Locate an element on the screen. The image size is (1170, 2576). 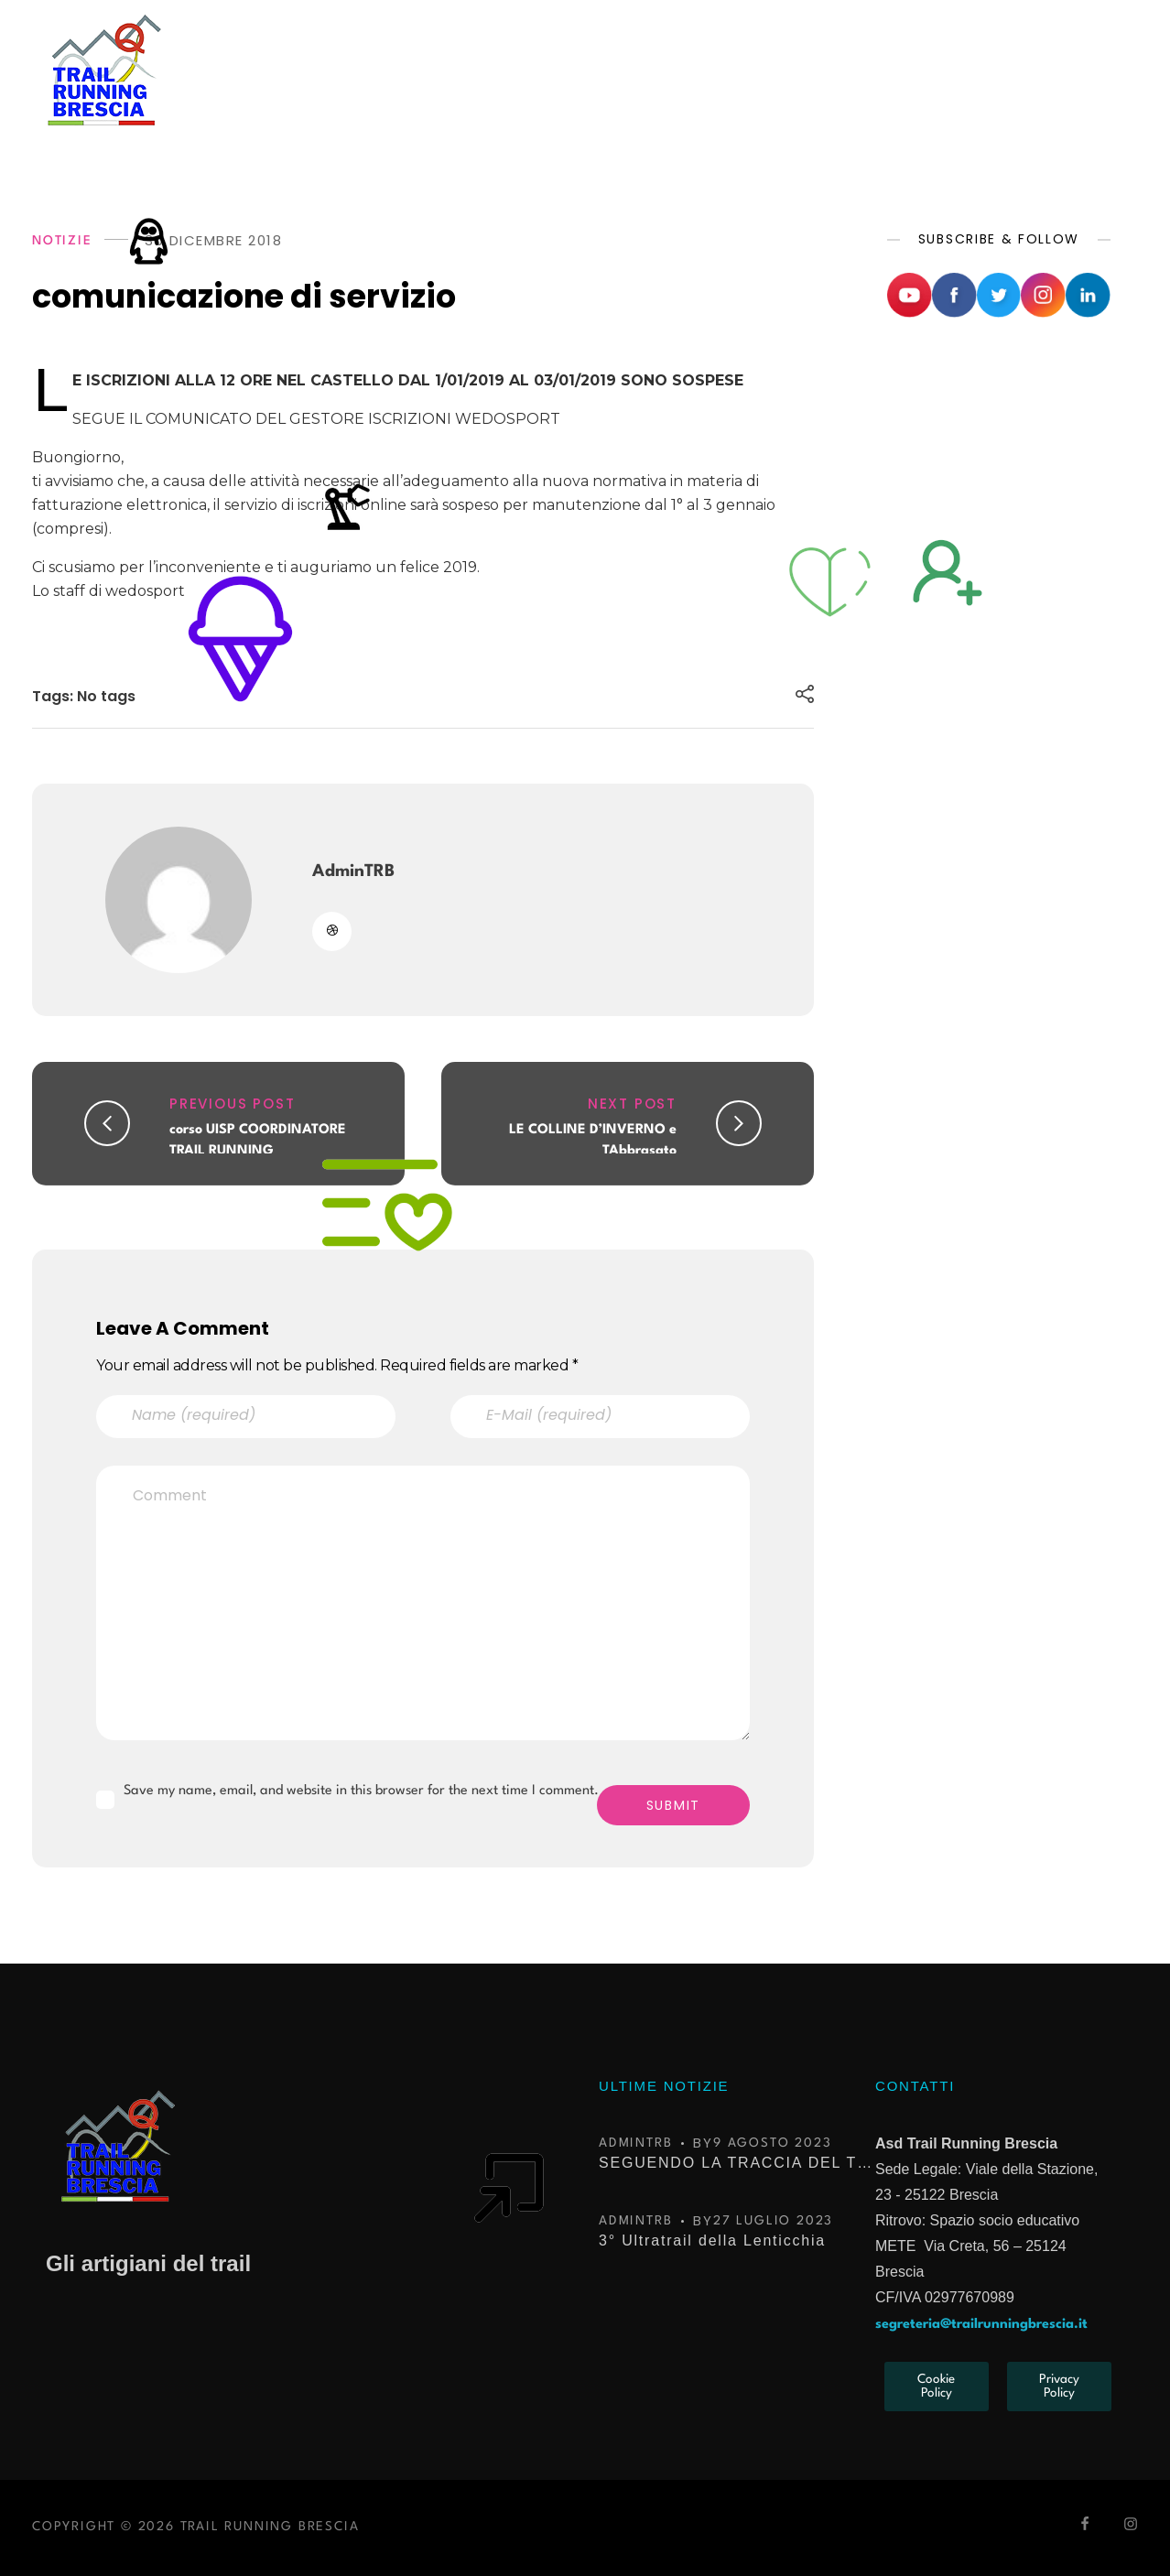
open QQ messenger is located at coordinates (148, 241).